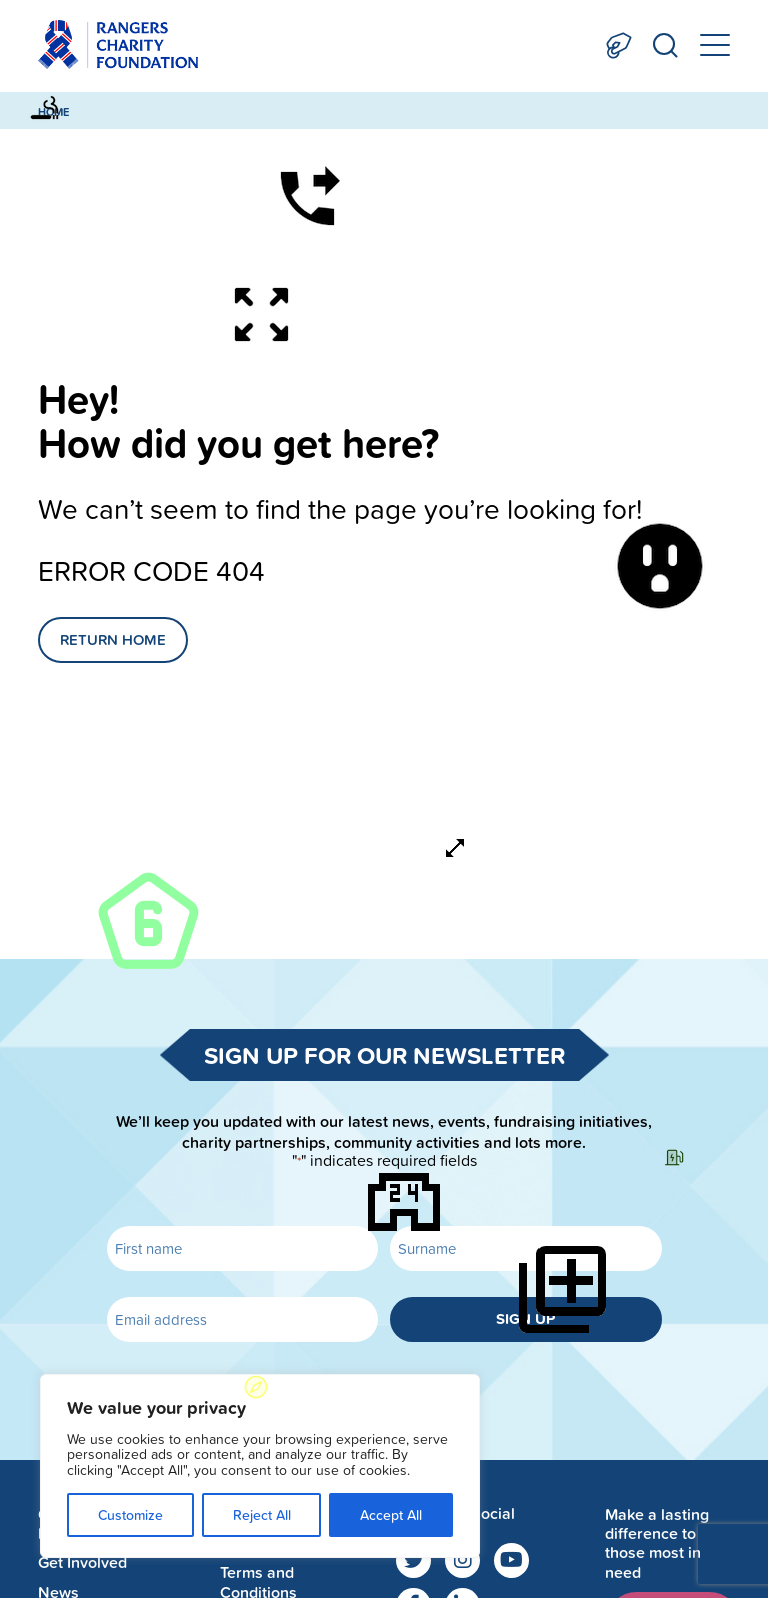 Image resolution: width=768 pixels, height=1598 pixels. What do you see at coordinates (455, 848) in the screenshot?
I see `expand to full screen` at bounding box center [455, 848].